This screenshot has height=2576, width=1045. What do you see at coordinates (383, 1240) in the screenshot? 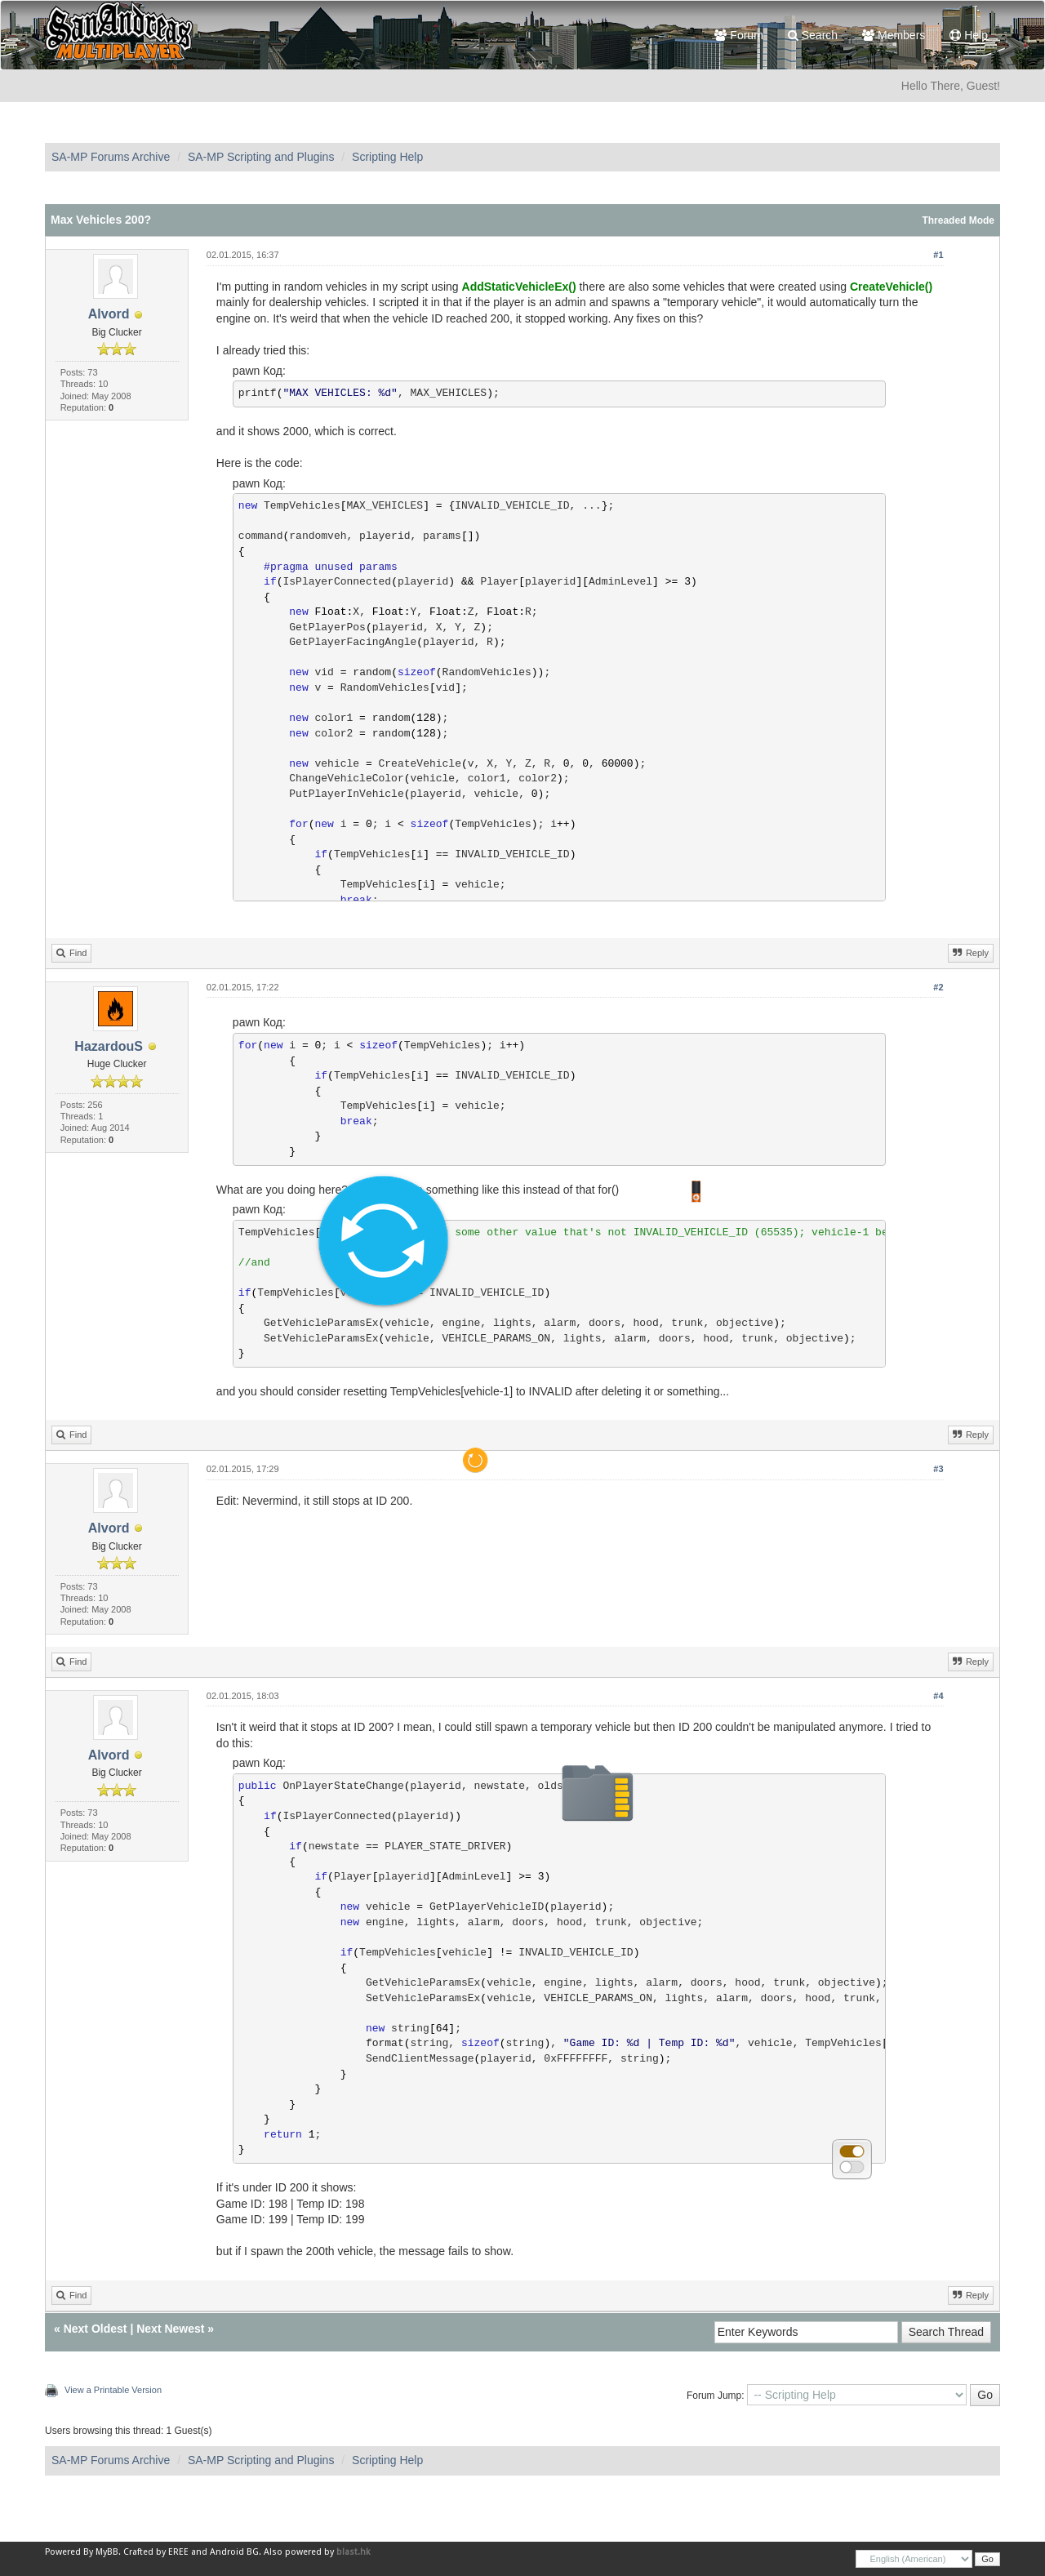
I see `indicates syncing in progress` at bounding box center [383, 1240].